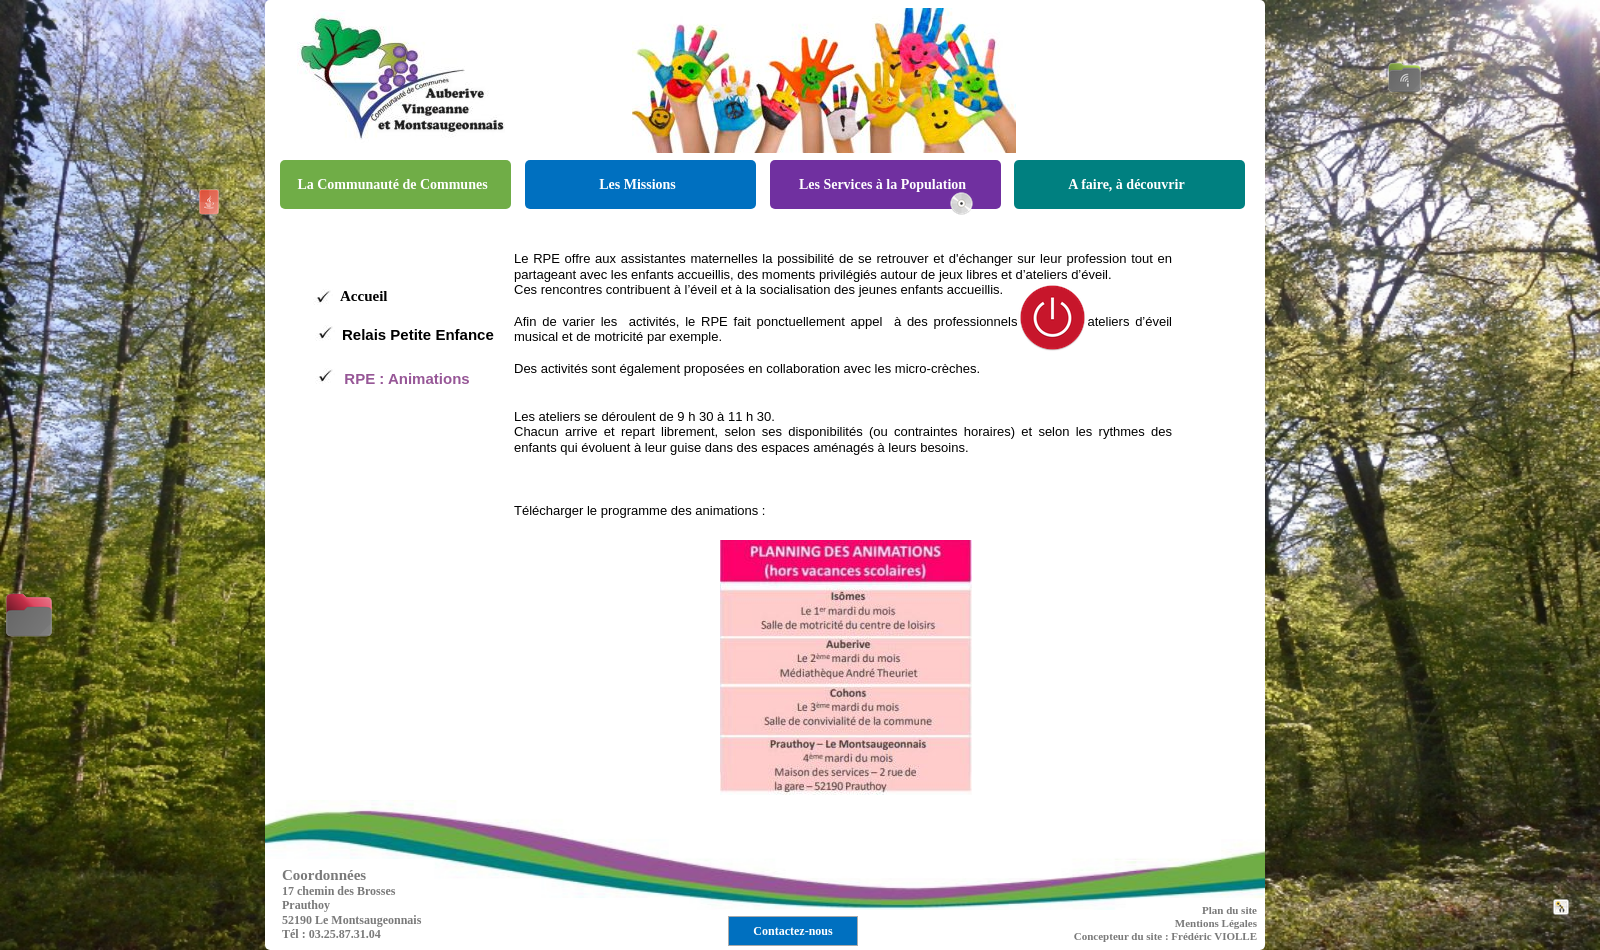 The image size is (1600, 950). I want to click on shut down or power off the system, so click(1052, 317).